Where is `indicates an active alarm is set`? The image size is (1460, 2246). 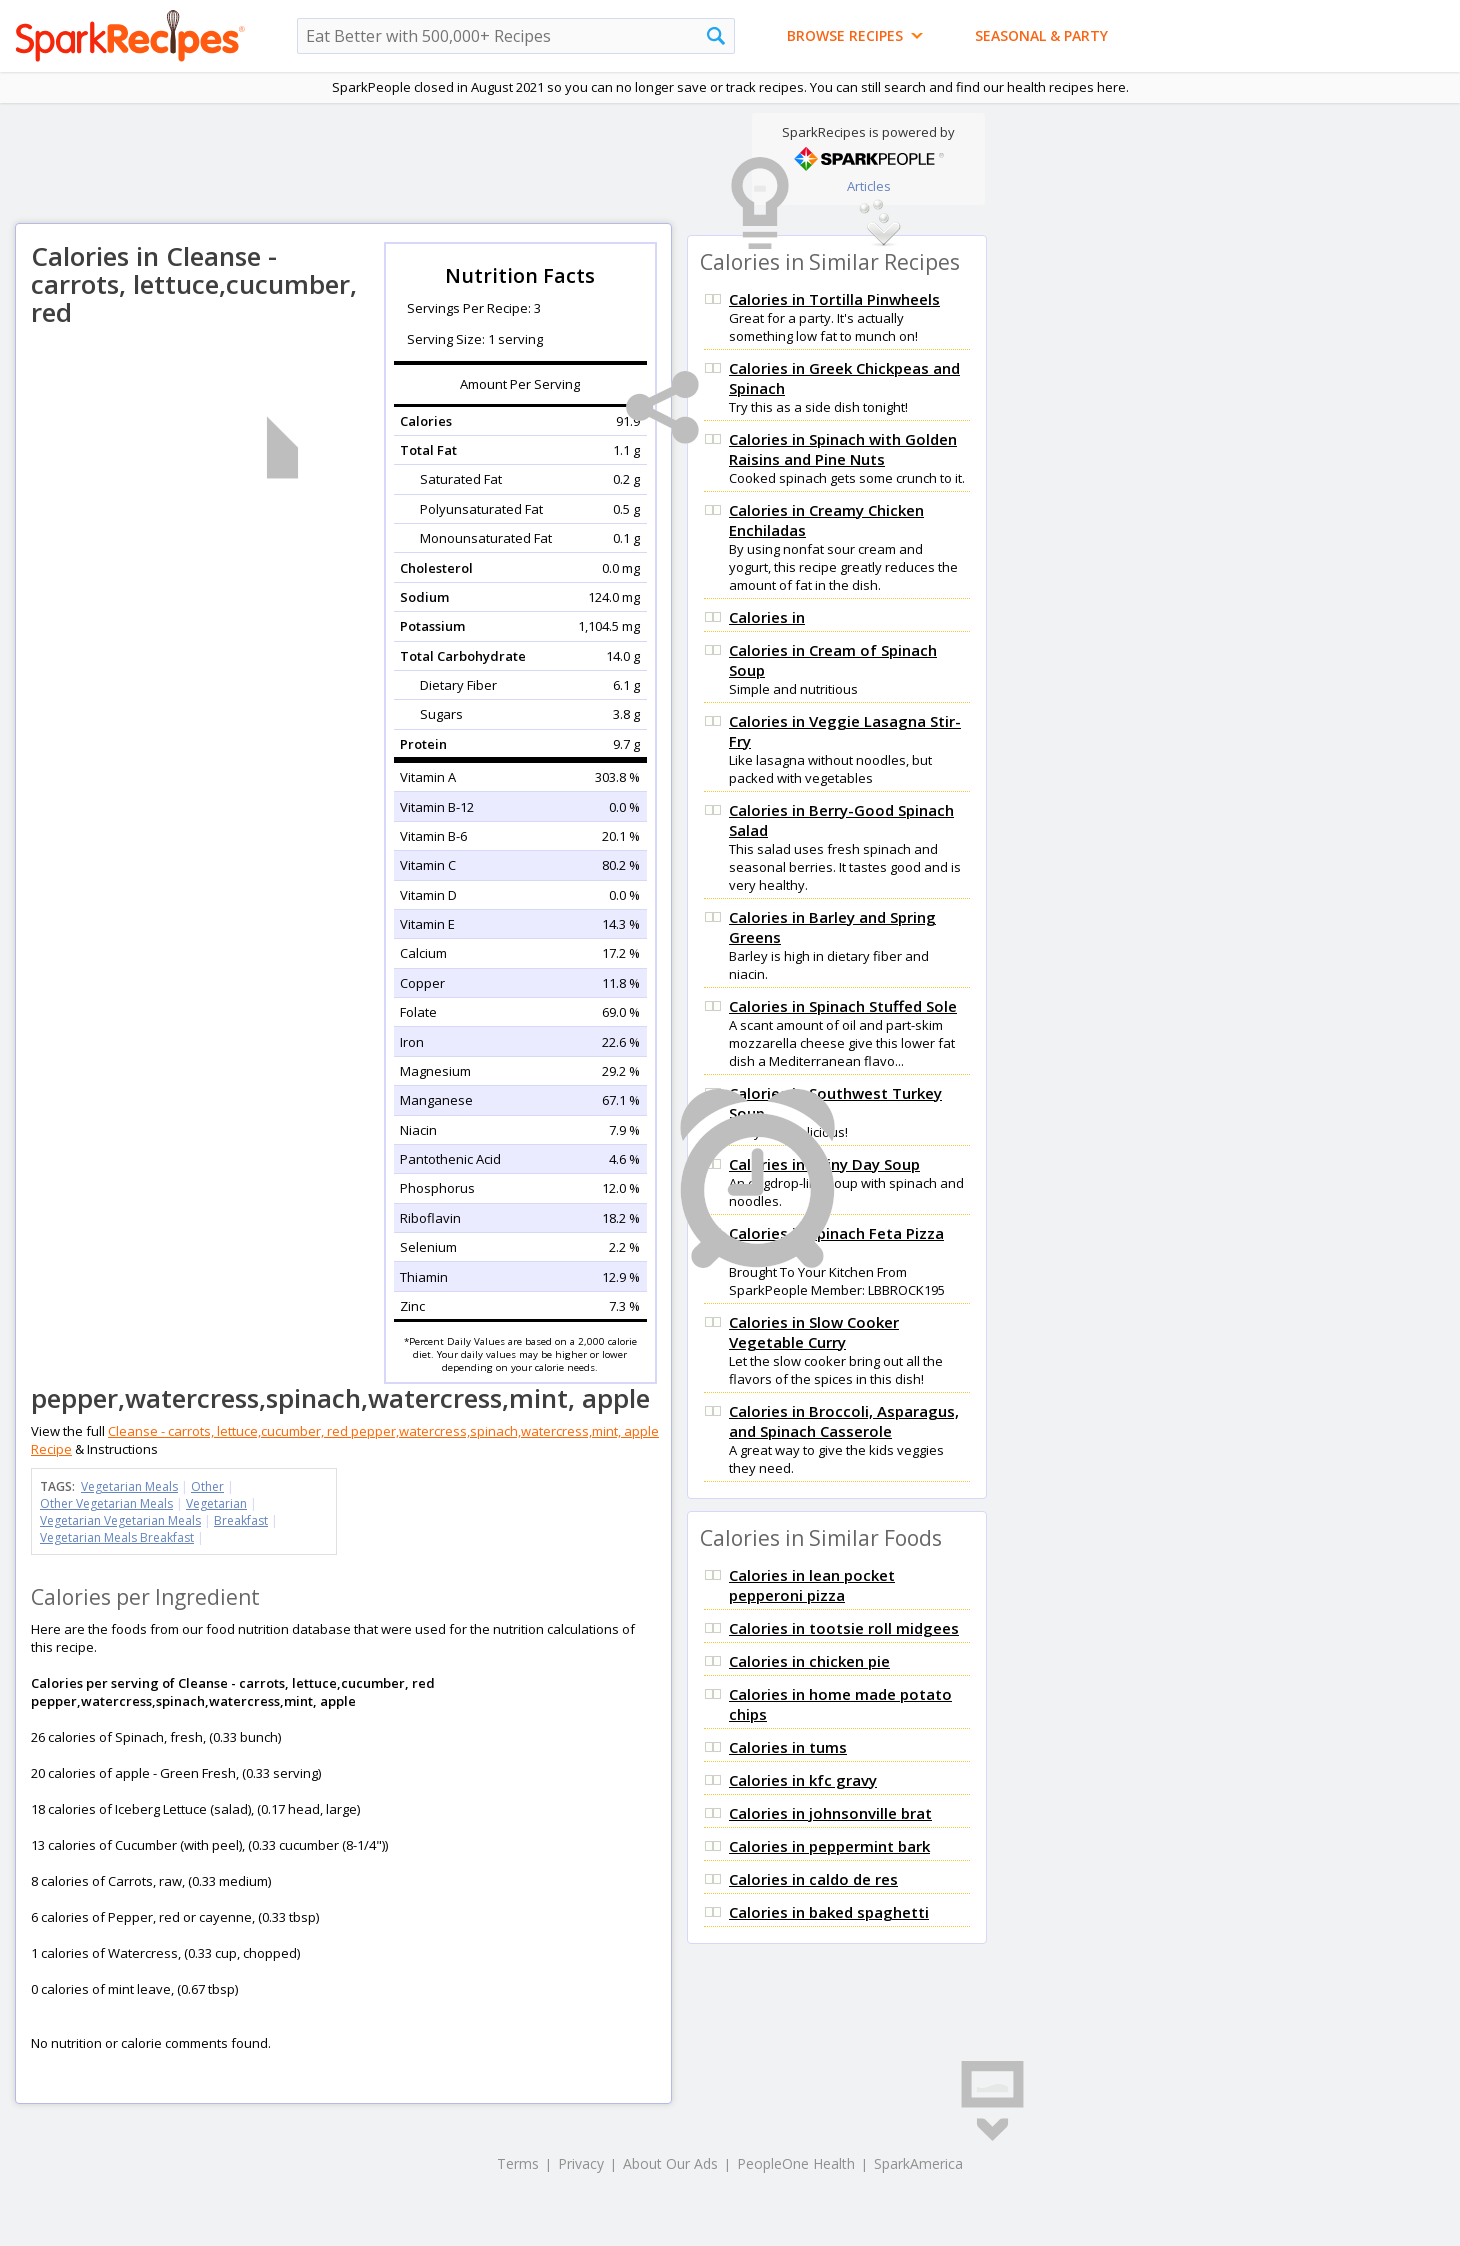
indicates an active alarm is set is located at coordinates (763, 1172).